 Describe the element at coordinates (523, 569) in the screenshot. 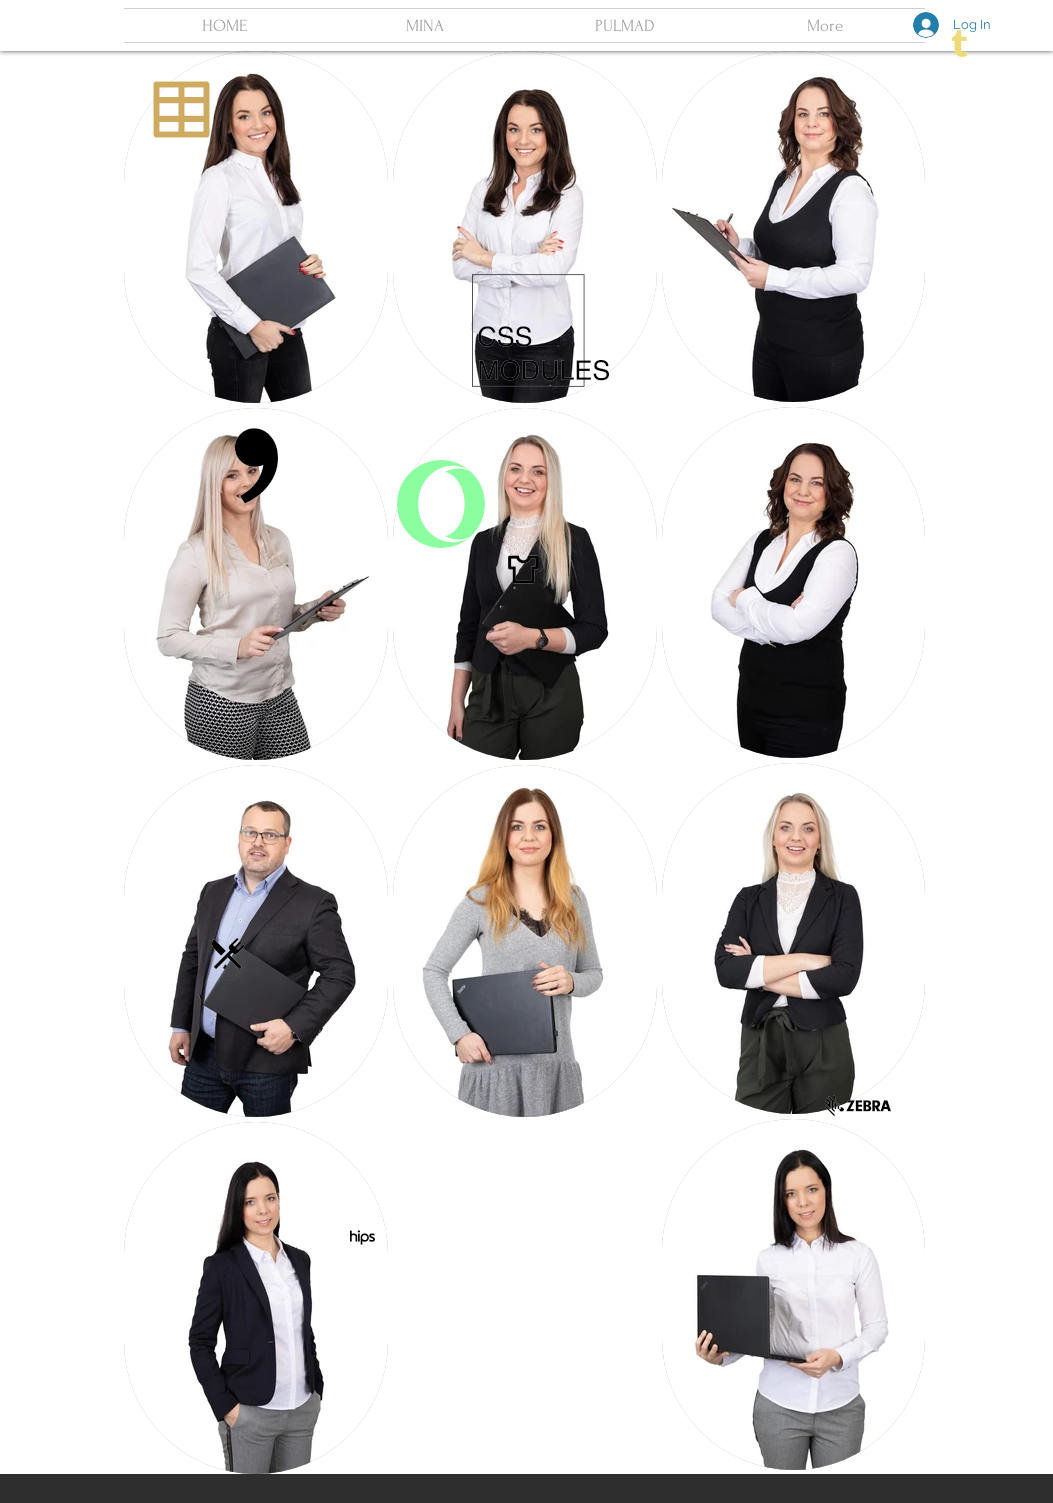

I see `browse clothing or apparel items` at that location.